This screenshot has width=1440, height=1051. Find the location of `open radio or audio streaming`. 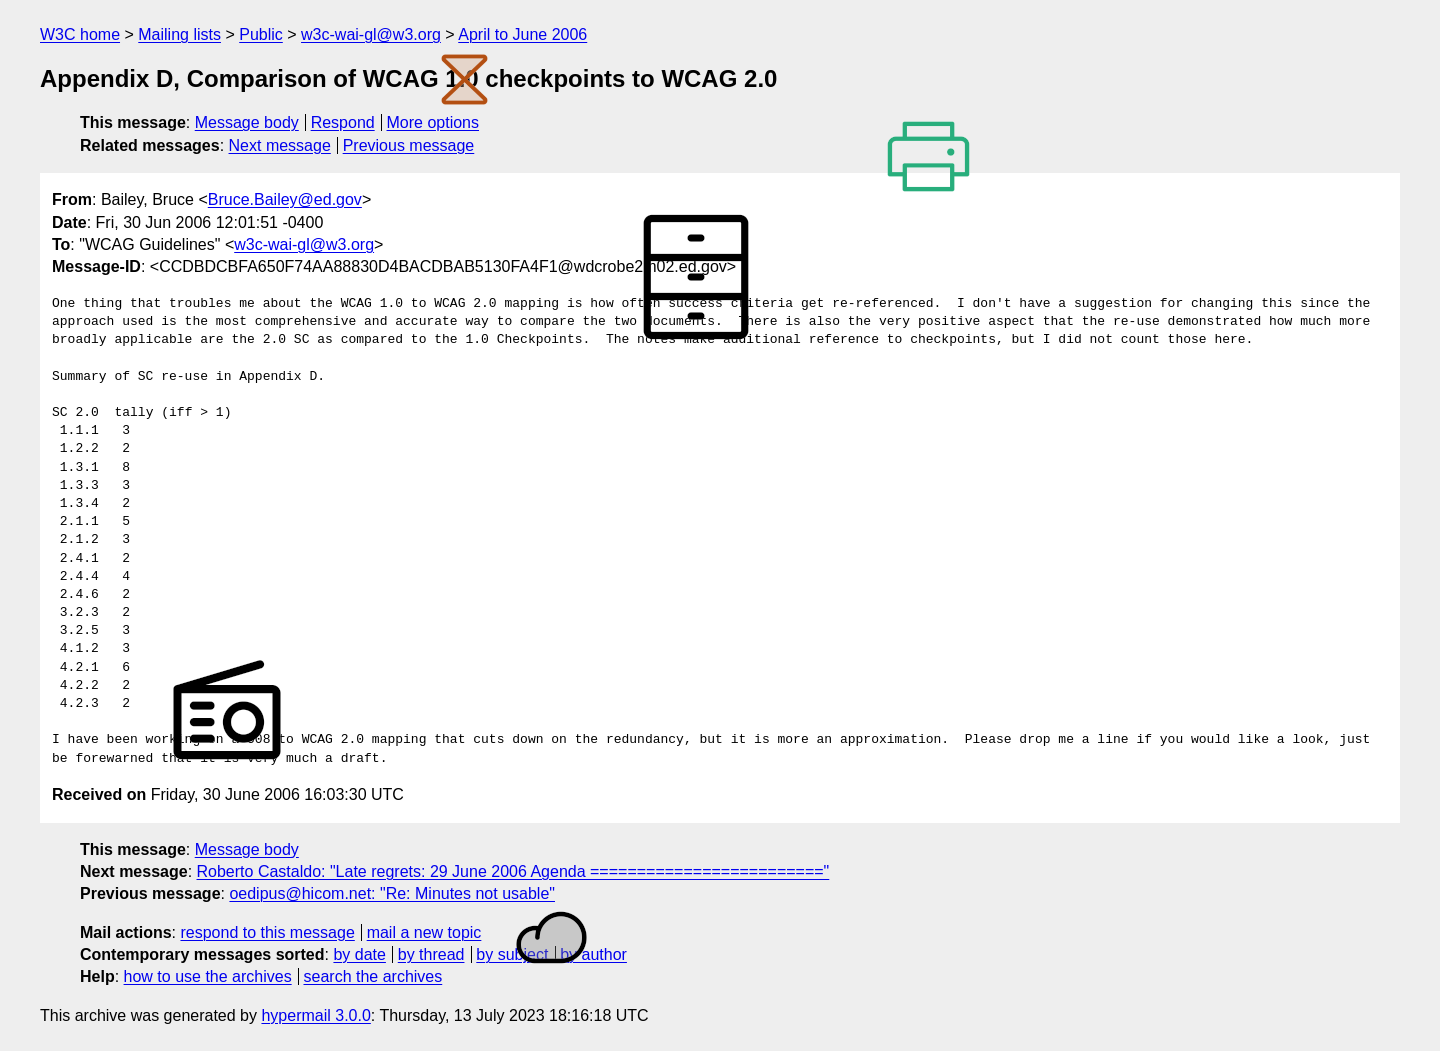

open radio or audio streaming is located at coordinates (227, 718).